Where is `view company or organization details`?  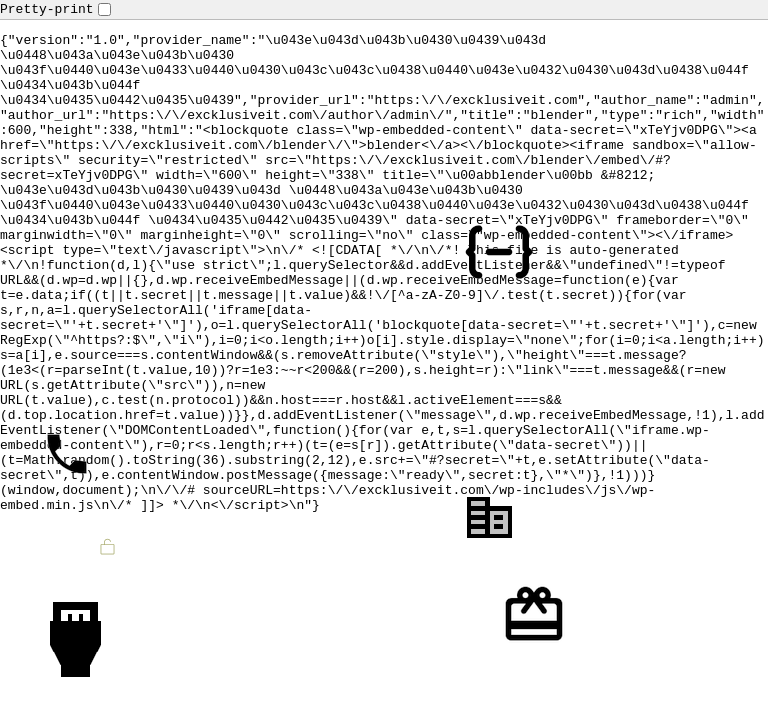 view company or organization details is located at coordinates (489, 517).